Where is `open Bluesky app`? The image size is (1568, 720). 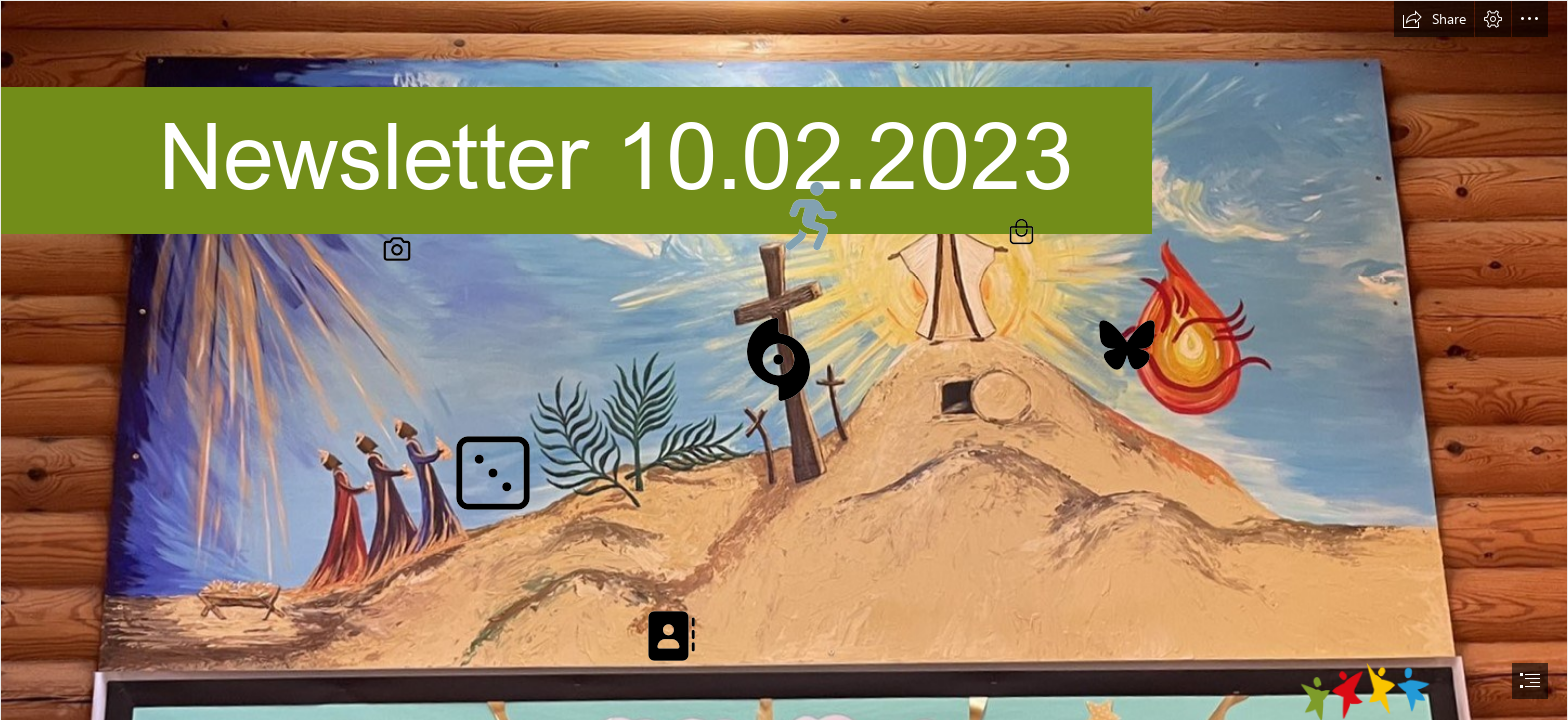 open Bluesky app is located at coordinates (1127, 345).